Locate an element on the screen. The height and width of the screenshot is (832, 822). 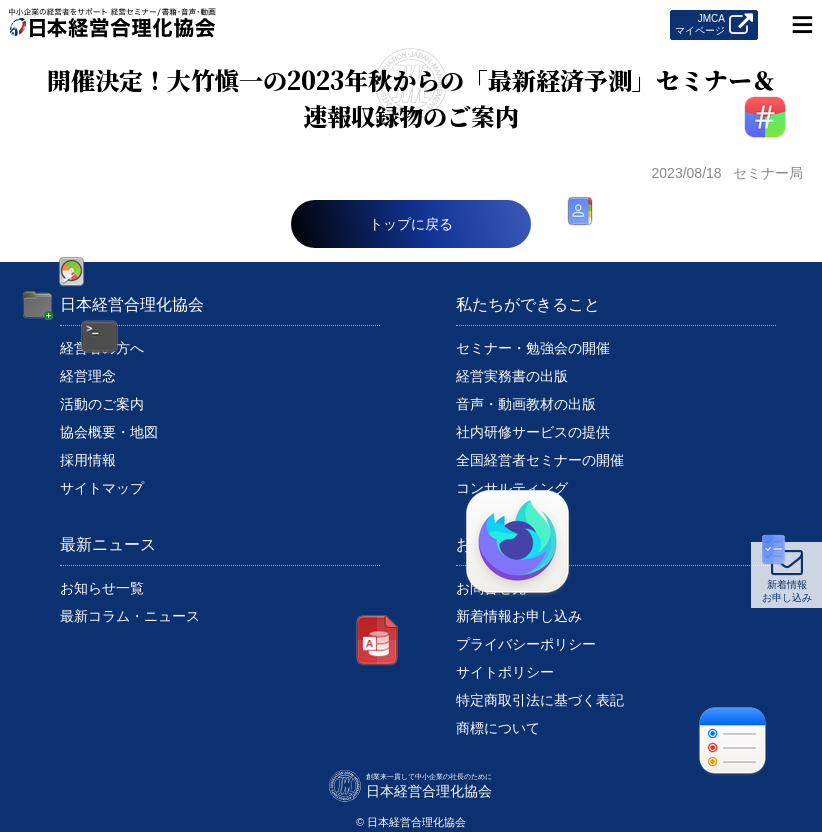
open the basket notes or list-taking app is located at coordinates (732, 740).